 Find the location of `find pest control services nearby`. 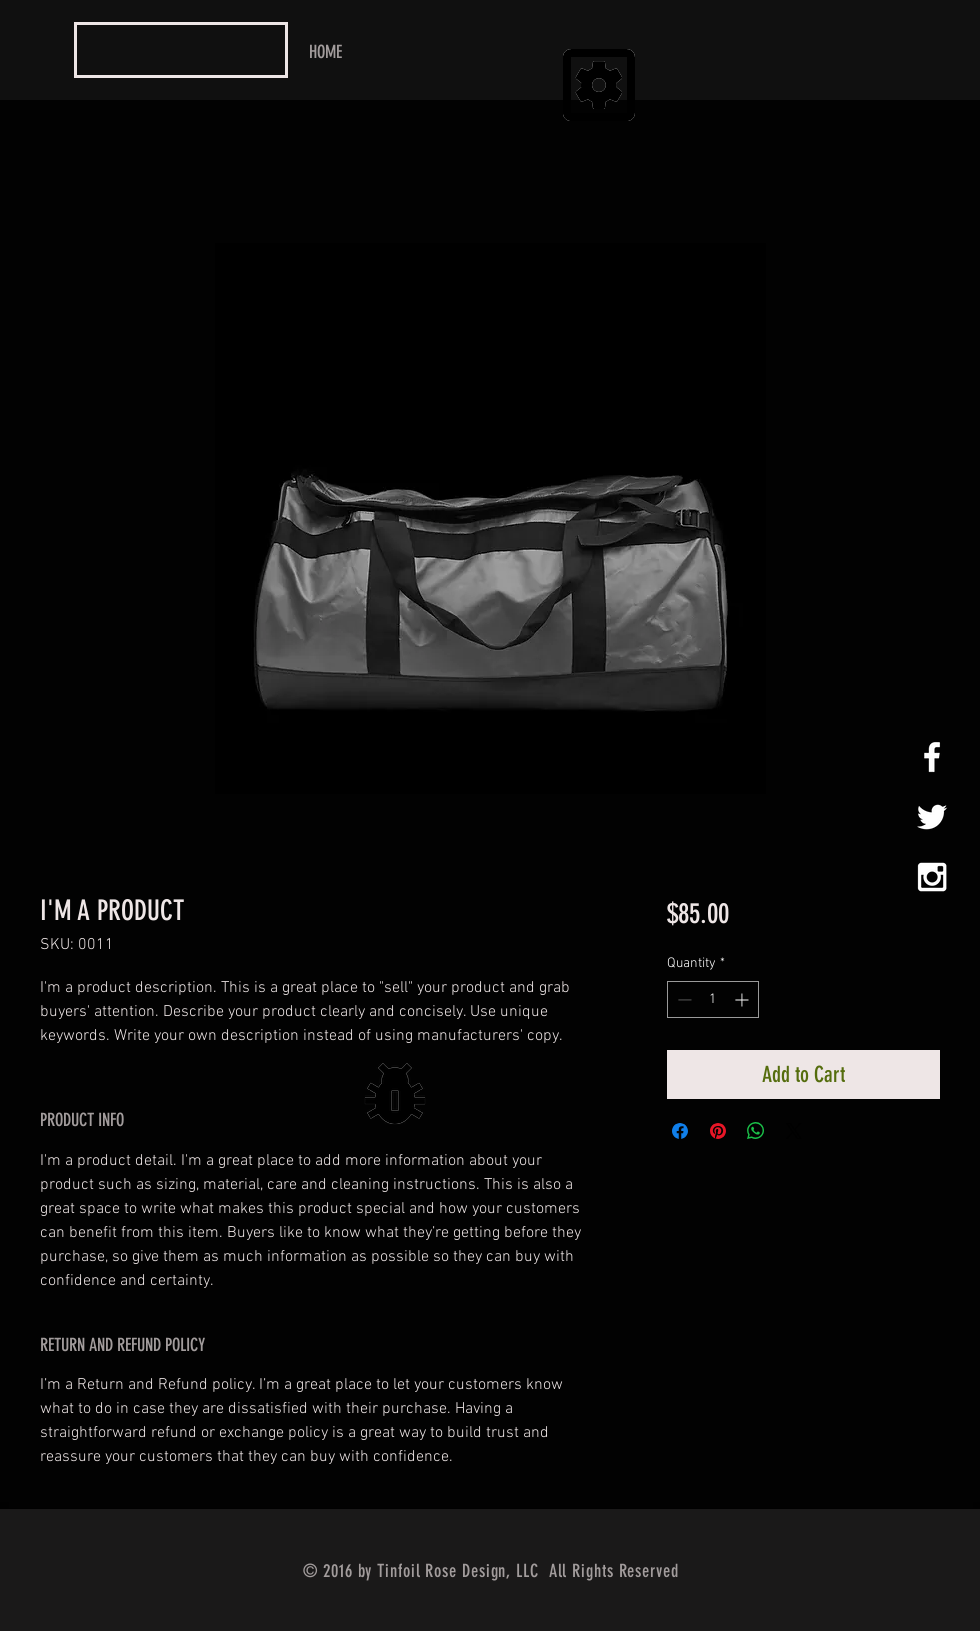

find pest control services nearby is located at coordinates (395, 1094).